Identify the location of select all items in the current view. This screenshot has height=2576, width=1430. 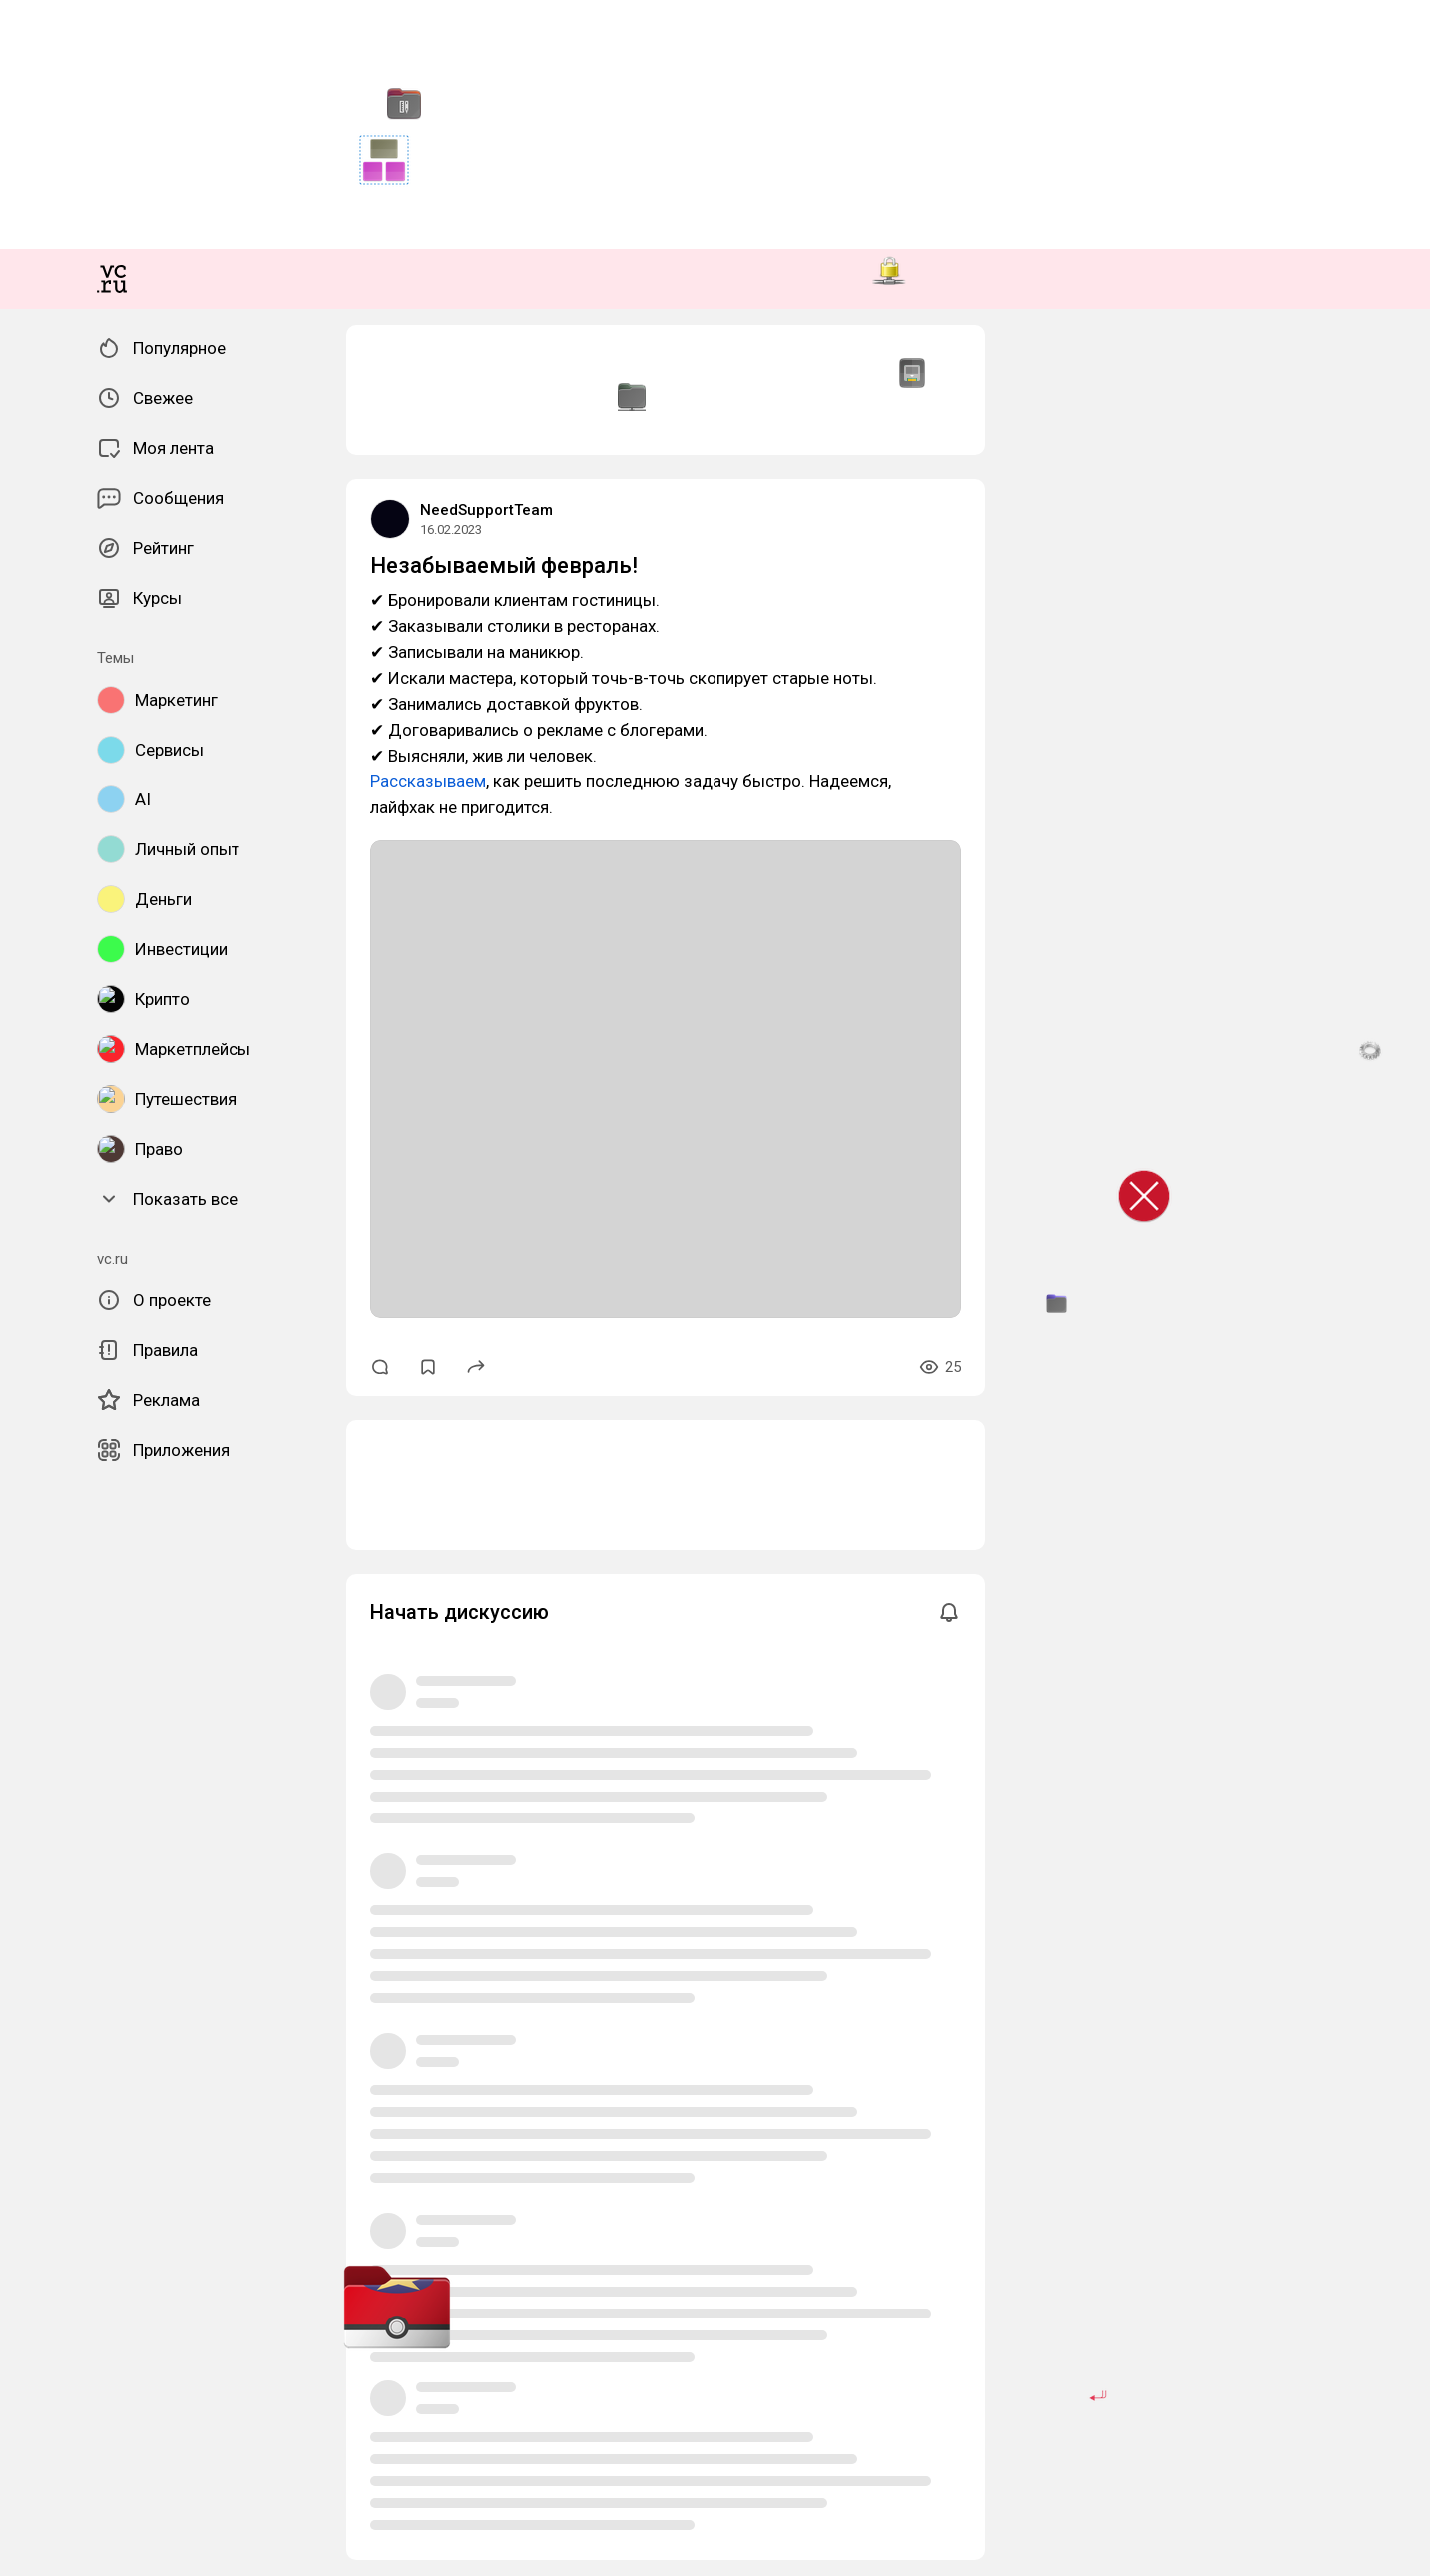
(384, 160).